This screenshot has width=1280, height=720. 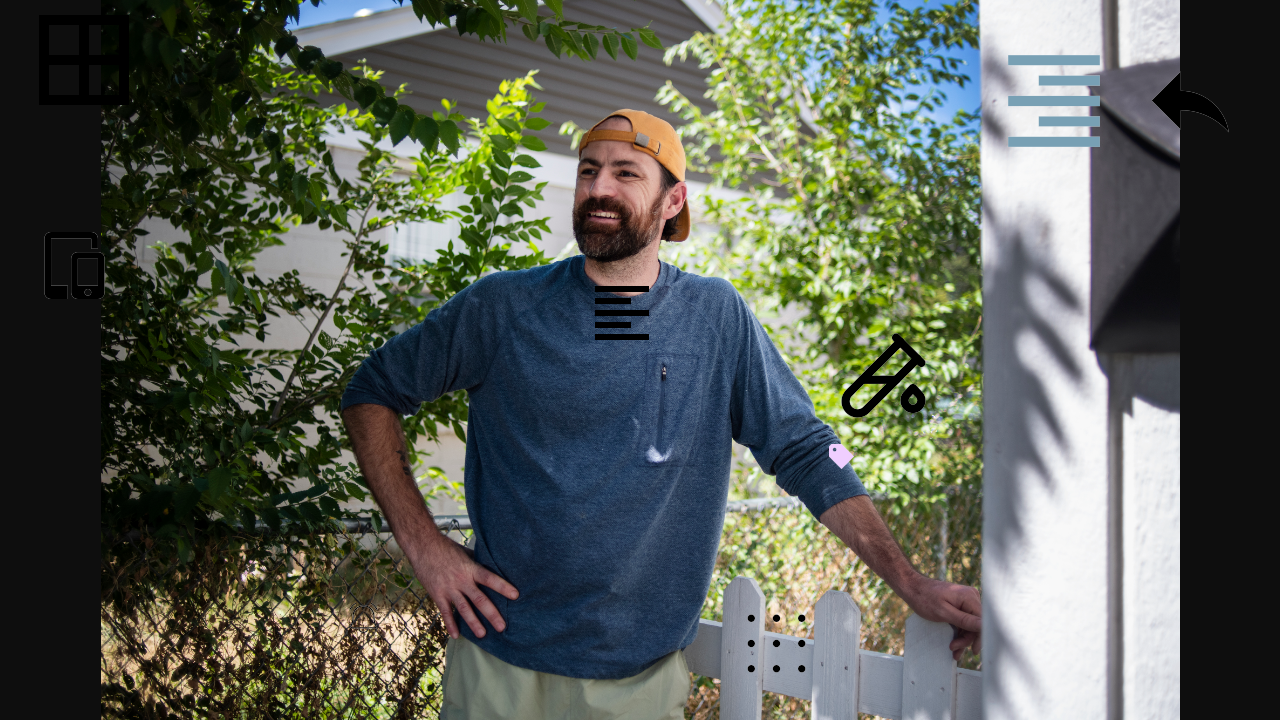 What do you see at coordinates (1054, 101) in the screenshot?
I see `align text to the right` at bounding box center [1054, 101].